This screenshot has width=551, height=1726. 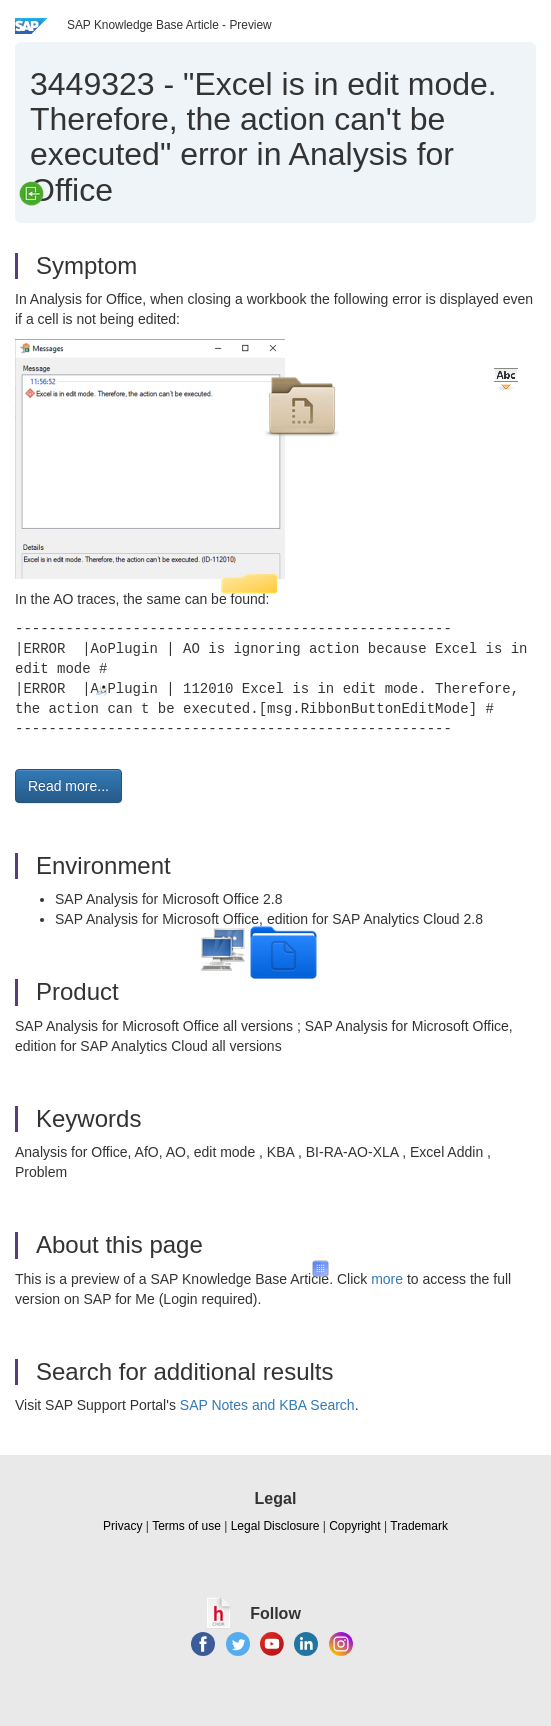 What do you see at coordinates (506, 378) in the screenshot?
I see `insert text at cursor position` at bounding box center [506, 378].